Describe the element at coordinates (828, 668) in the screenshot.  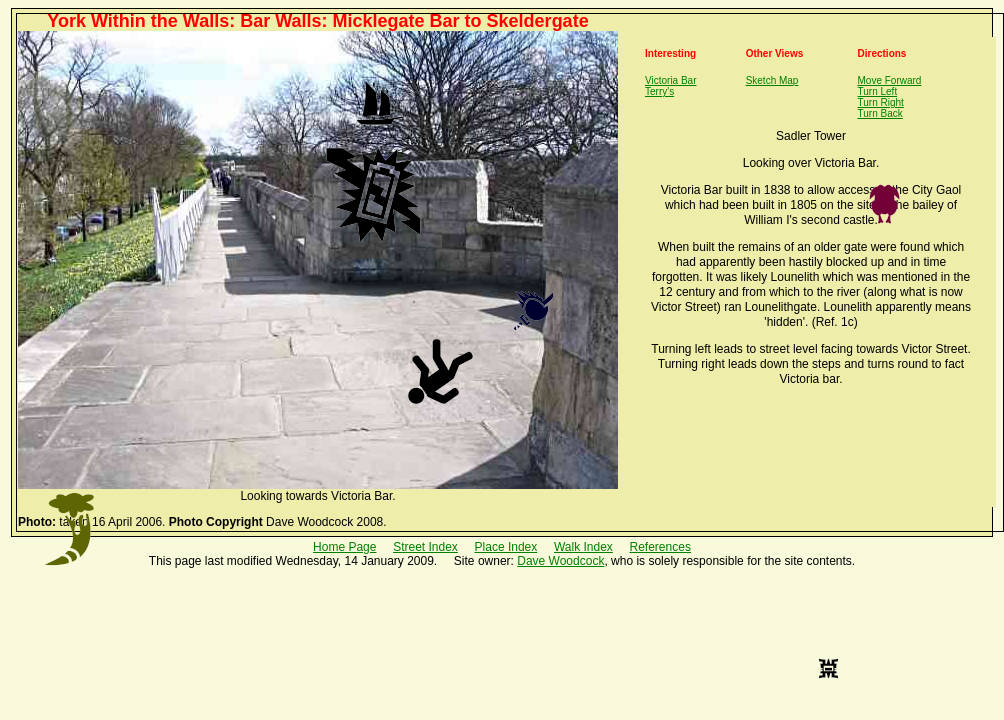
I see `abstract game element or power-up icon` at that location.